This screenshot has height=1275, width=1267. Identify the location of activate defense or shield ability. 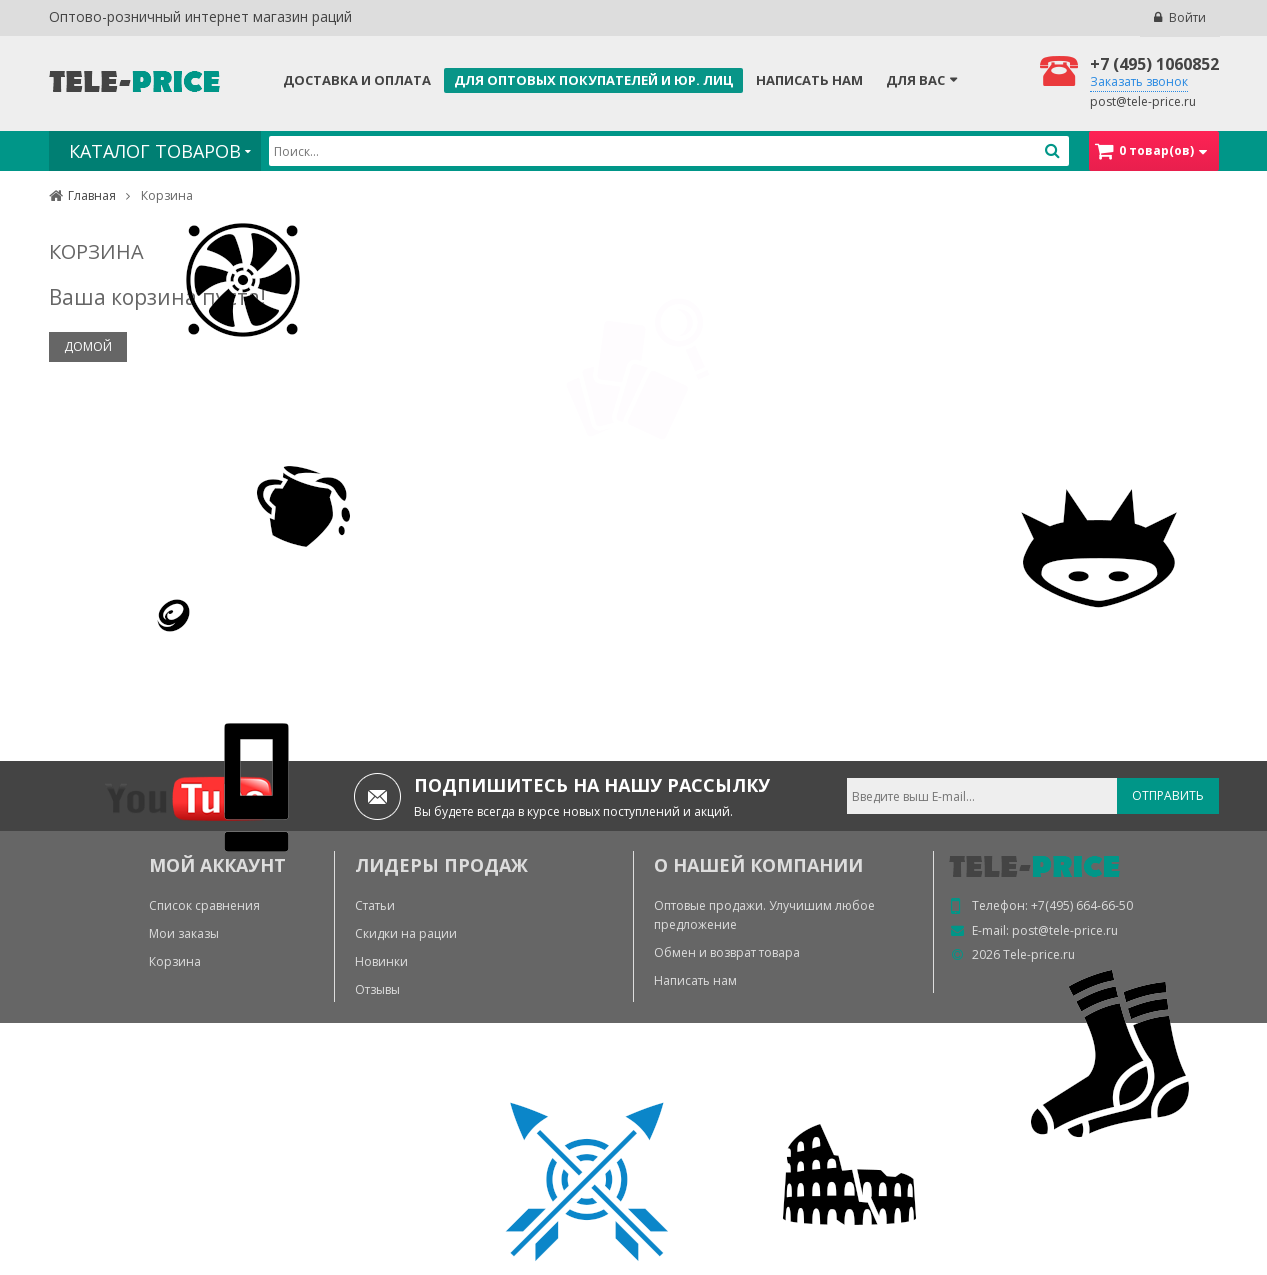
(1099, 551).